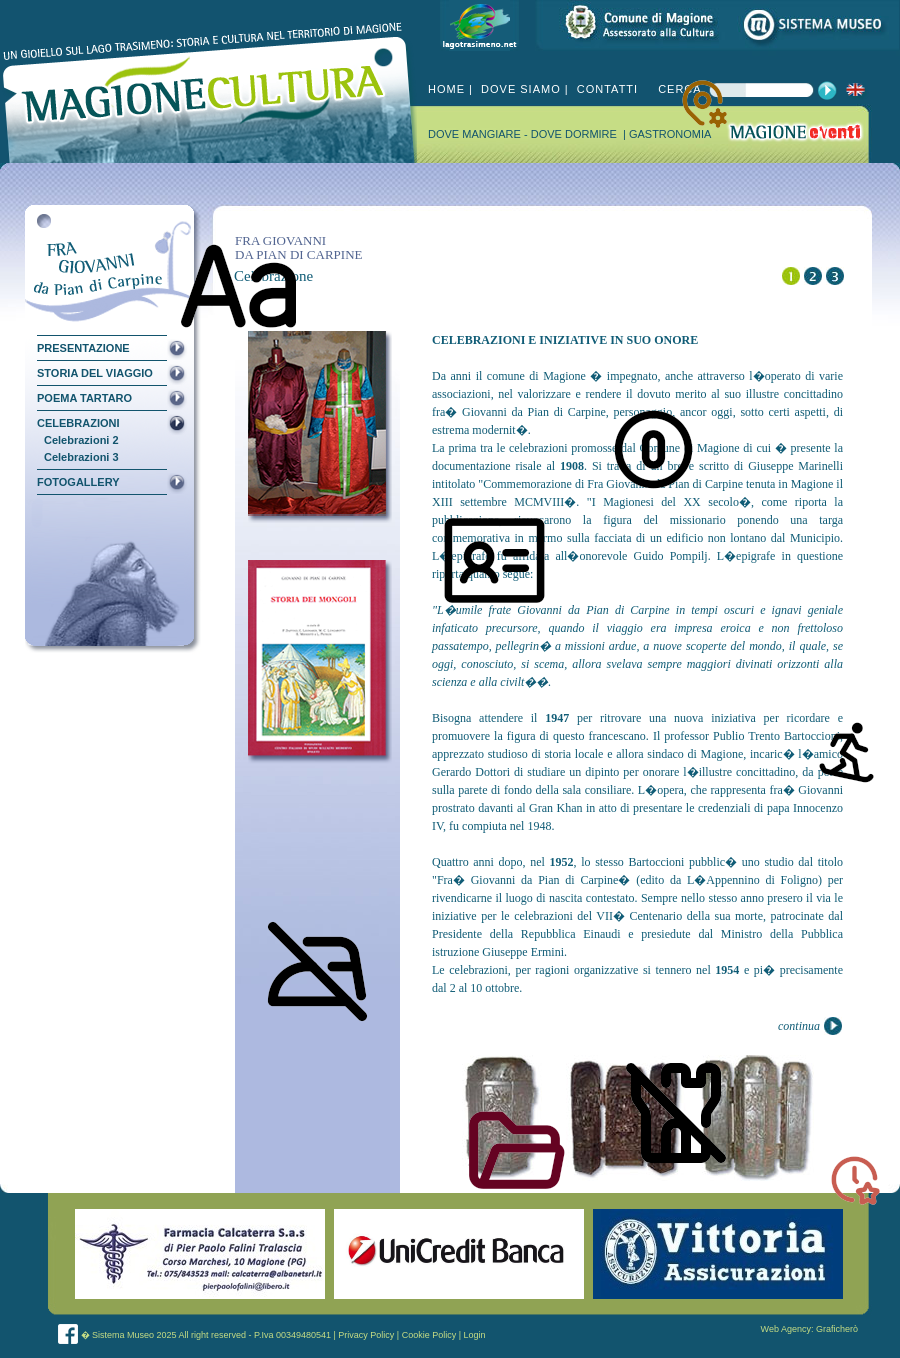  Describe the element at coordinates (676, 1113) in the screenshot. I see `indicates tower or signal is offline` at that location.